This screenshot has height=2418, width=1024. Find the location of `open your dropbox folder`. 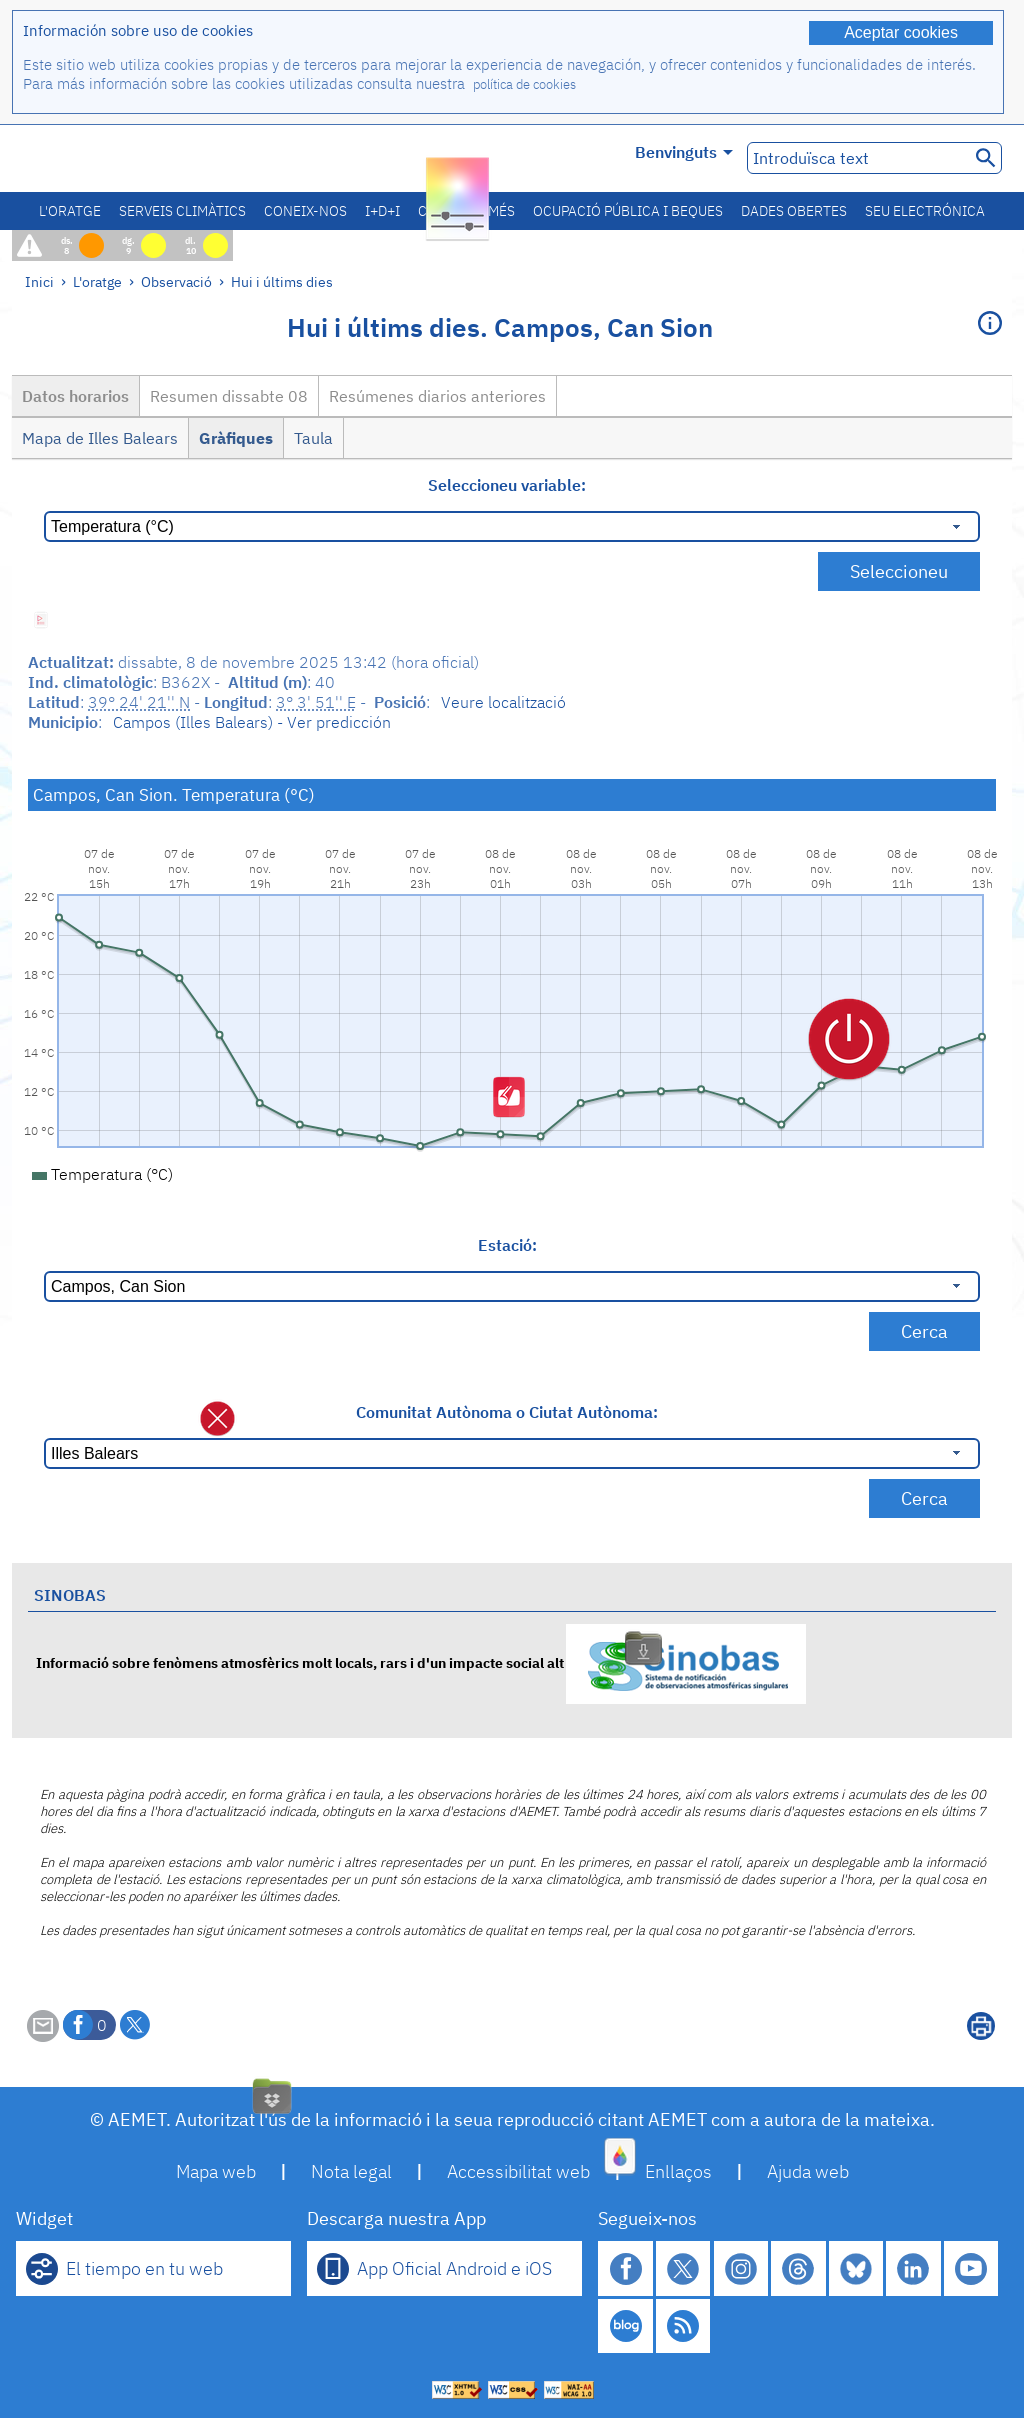

open your dropbox folder is located at coordinates (272, 2096).